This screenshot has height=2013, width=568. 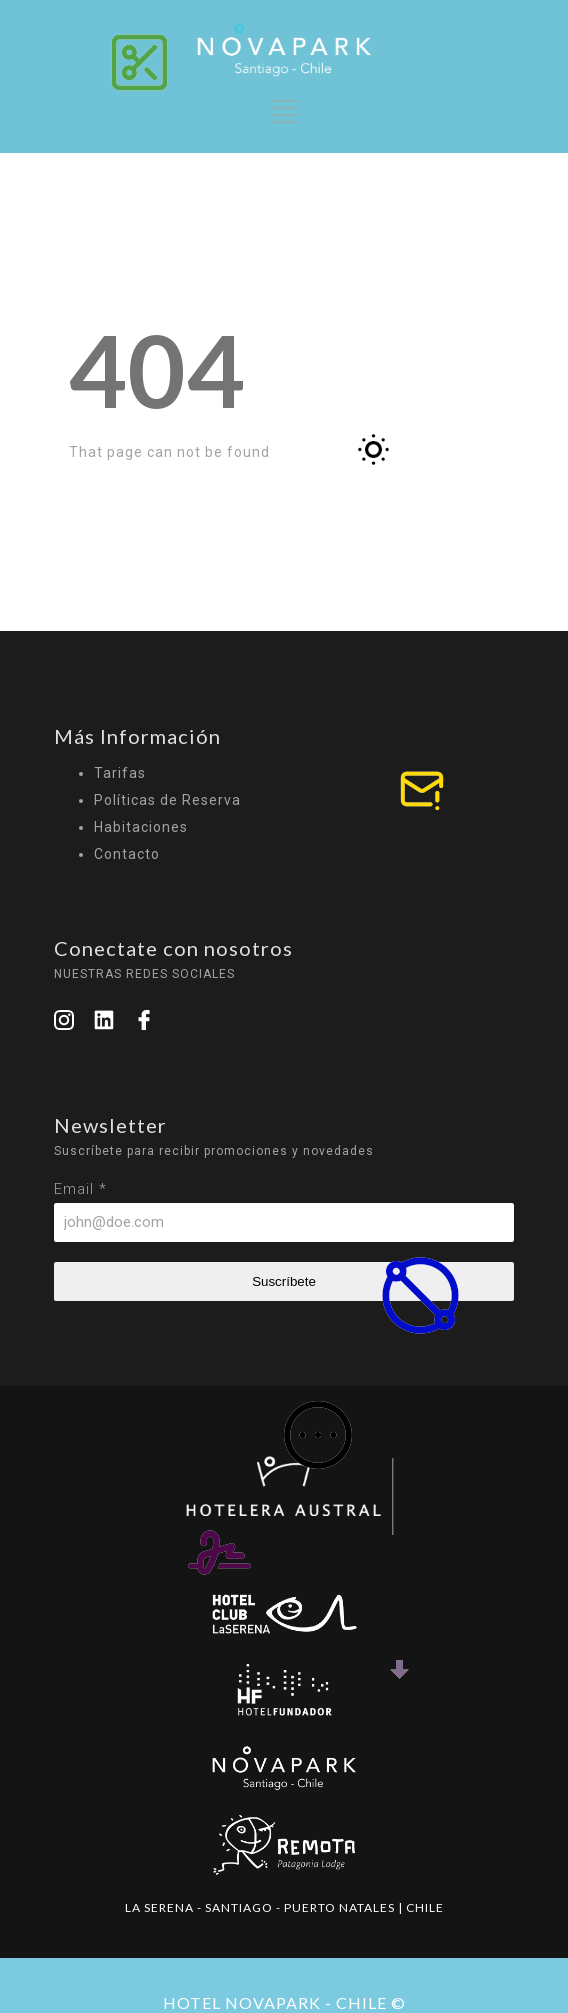 I want to click on indicates a problem with an email or message, so click(x=422, y=789).